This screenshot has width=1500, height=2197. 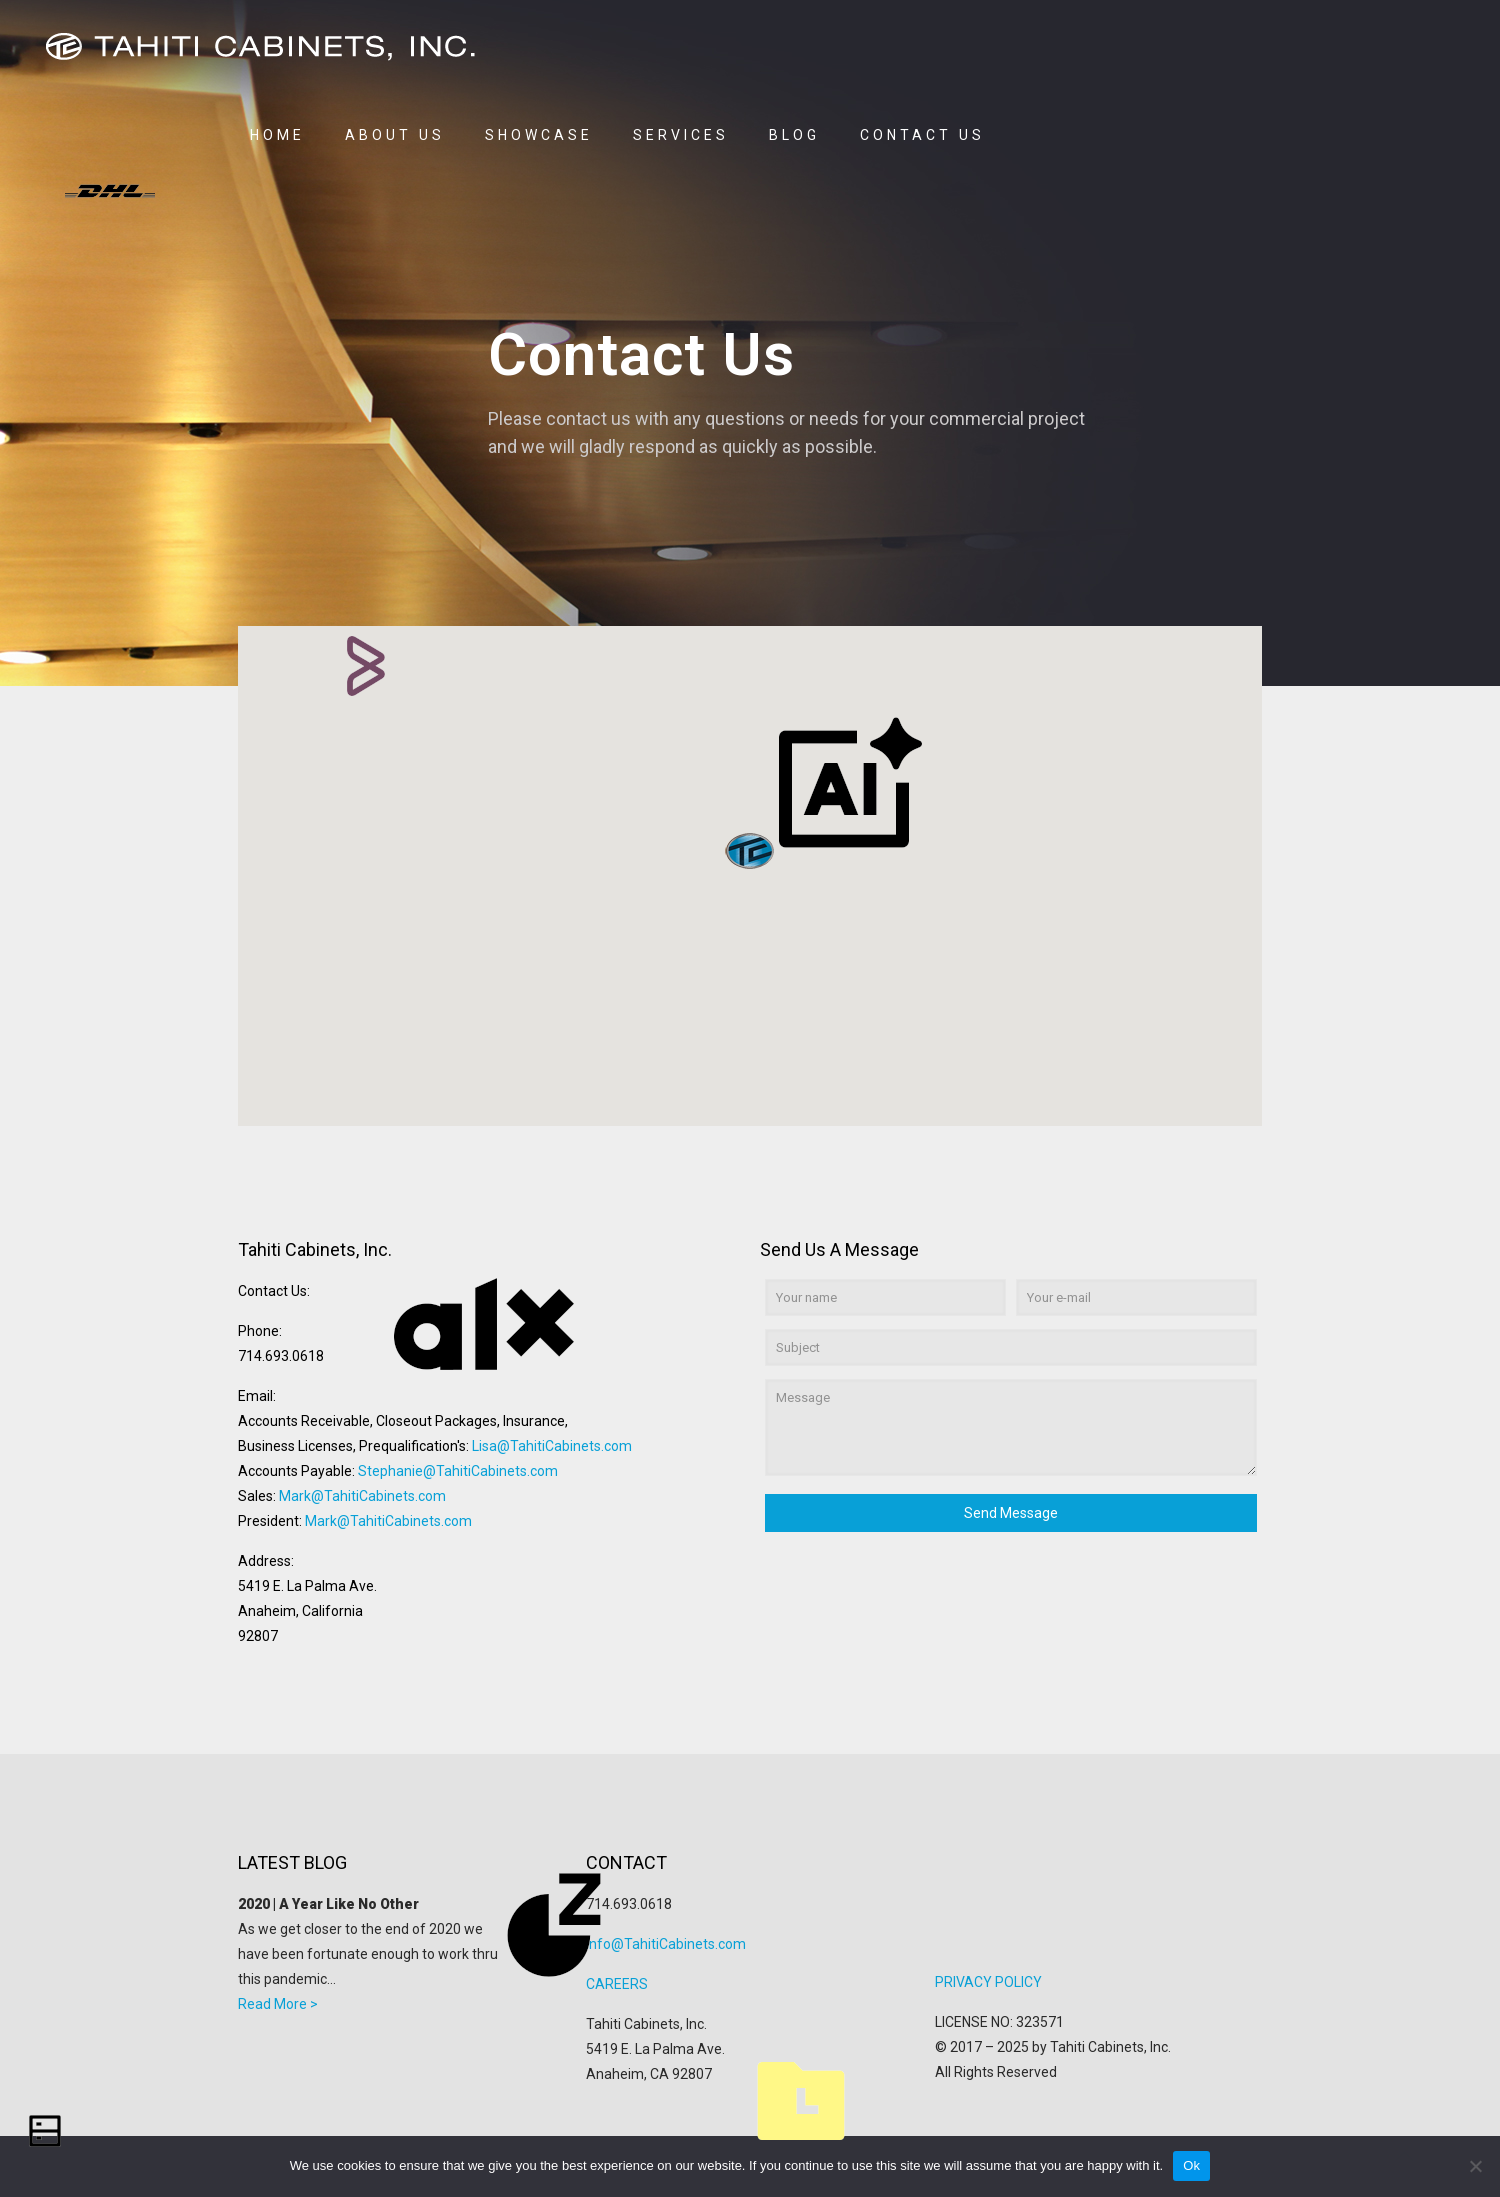 What do you see at coordinates (554, 1925) in the screenshot?
I see `indicates rest or sleep mode` at bounding box center [554, 1925].